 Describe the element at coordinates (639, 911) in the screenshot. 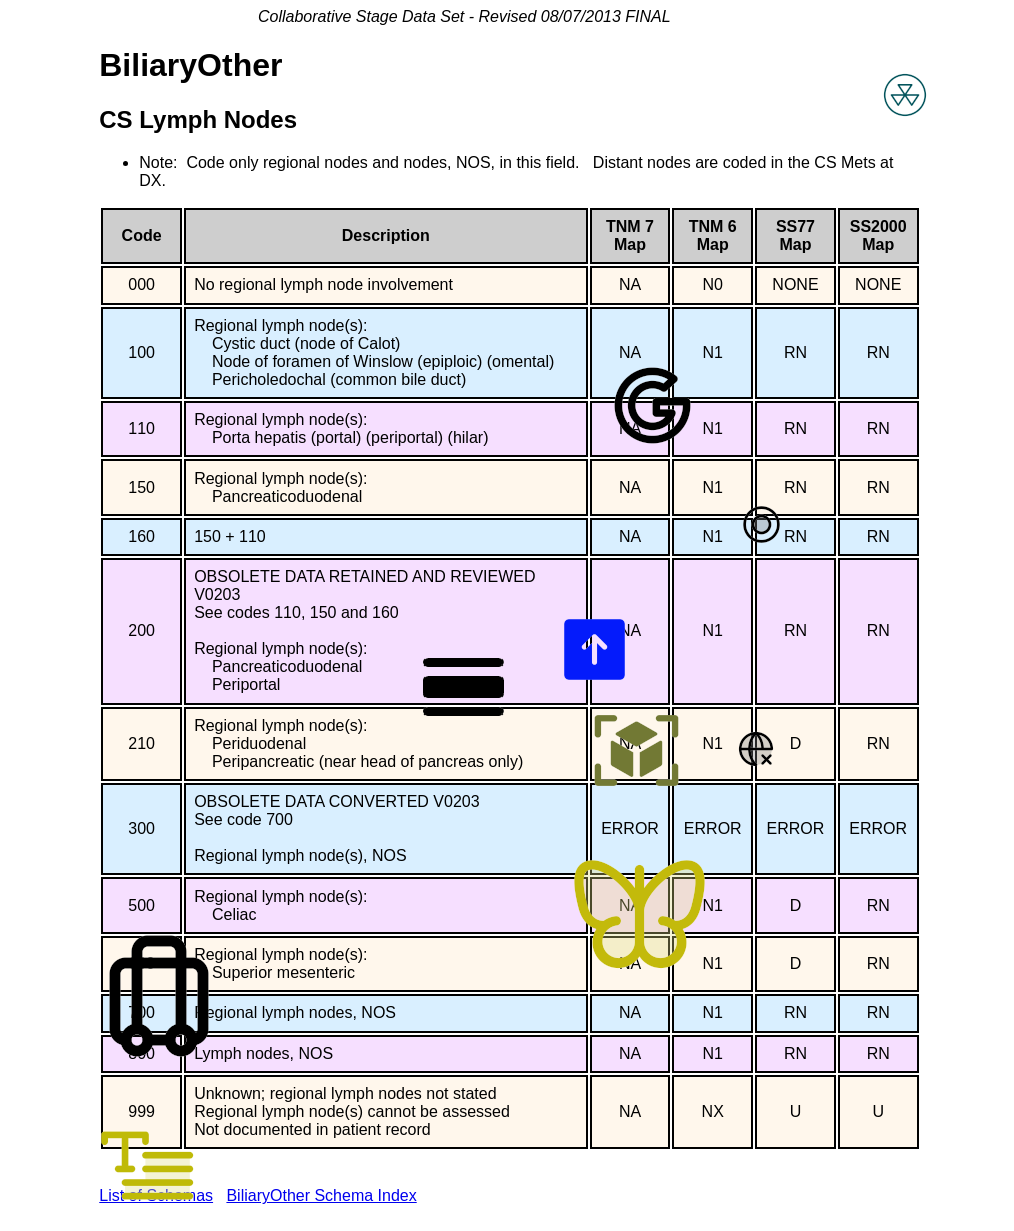

I see `indicates a transformation or metamorphosis feature` at that location.